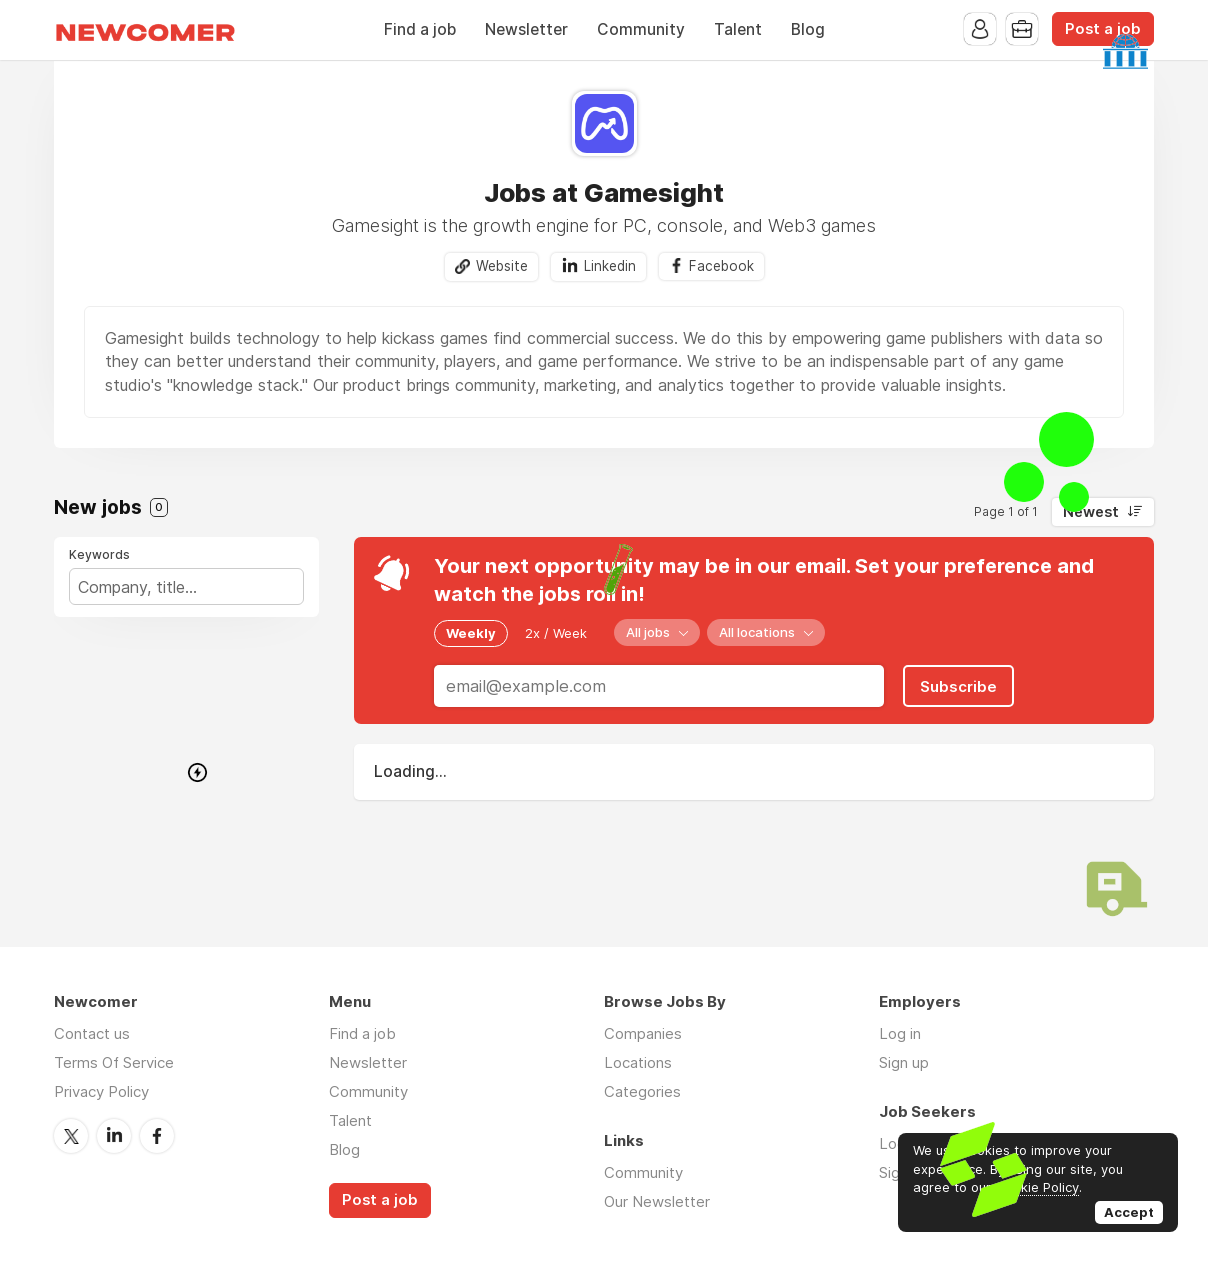 This screenshot has width=1208, height=1262. I want to click on jekyll static site generator logo, so click(618, 569).